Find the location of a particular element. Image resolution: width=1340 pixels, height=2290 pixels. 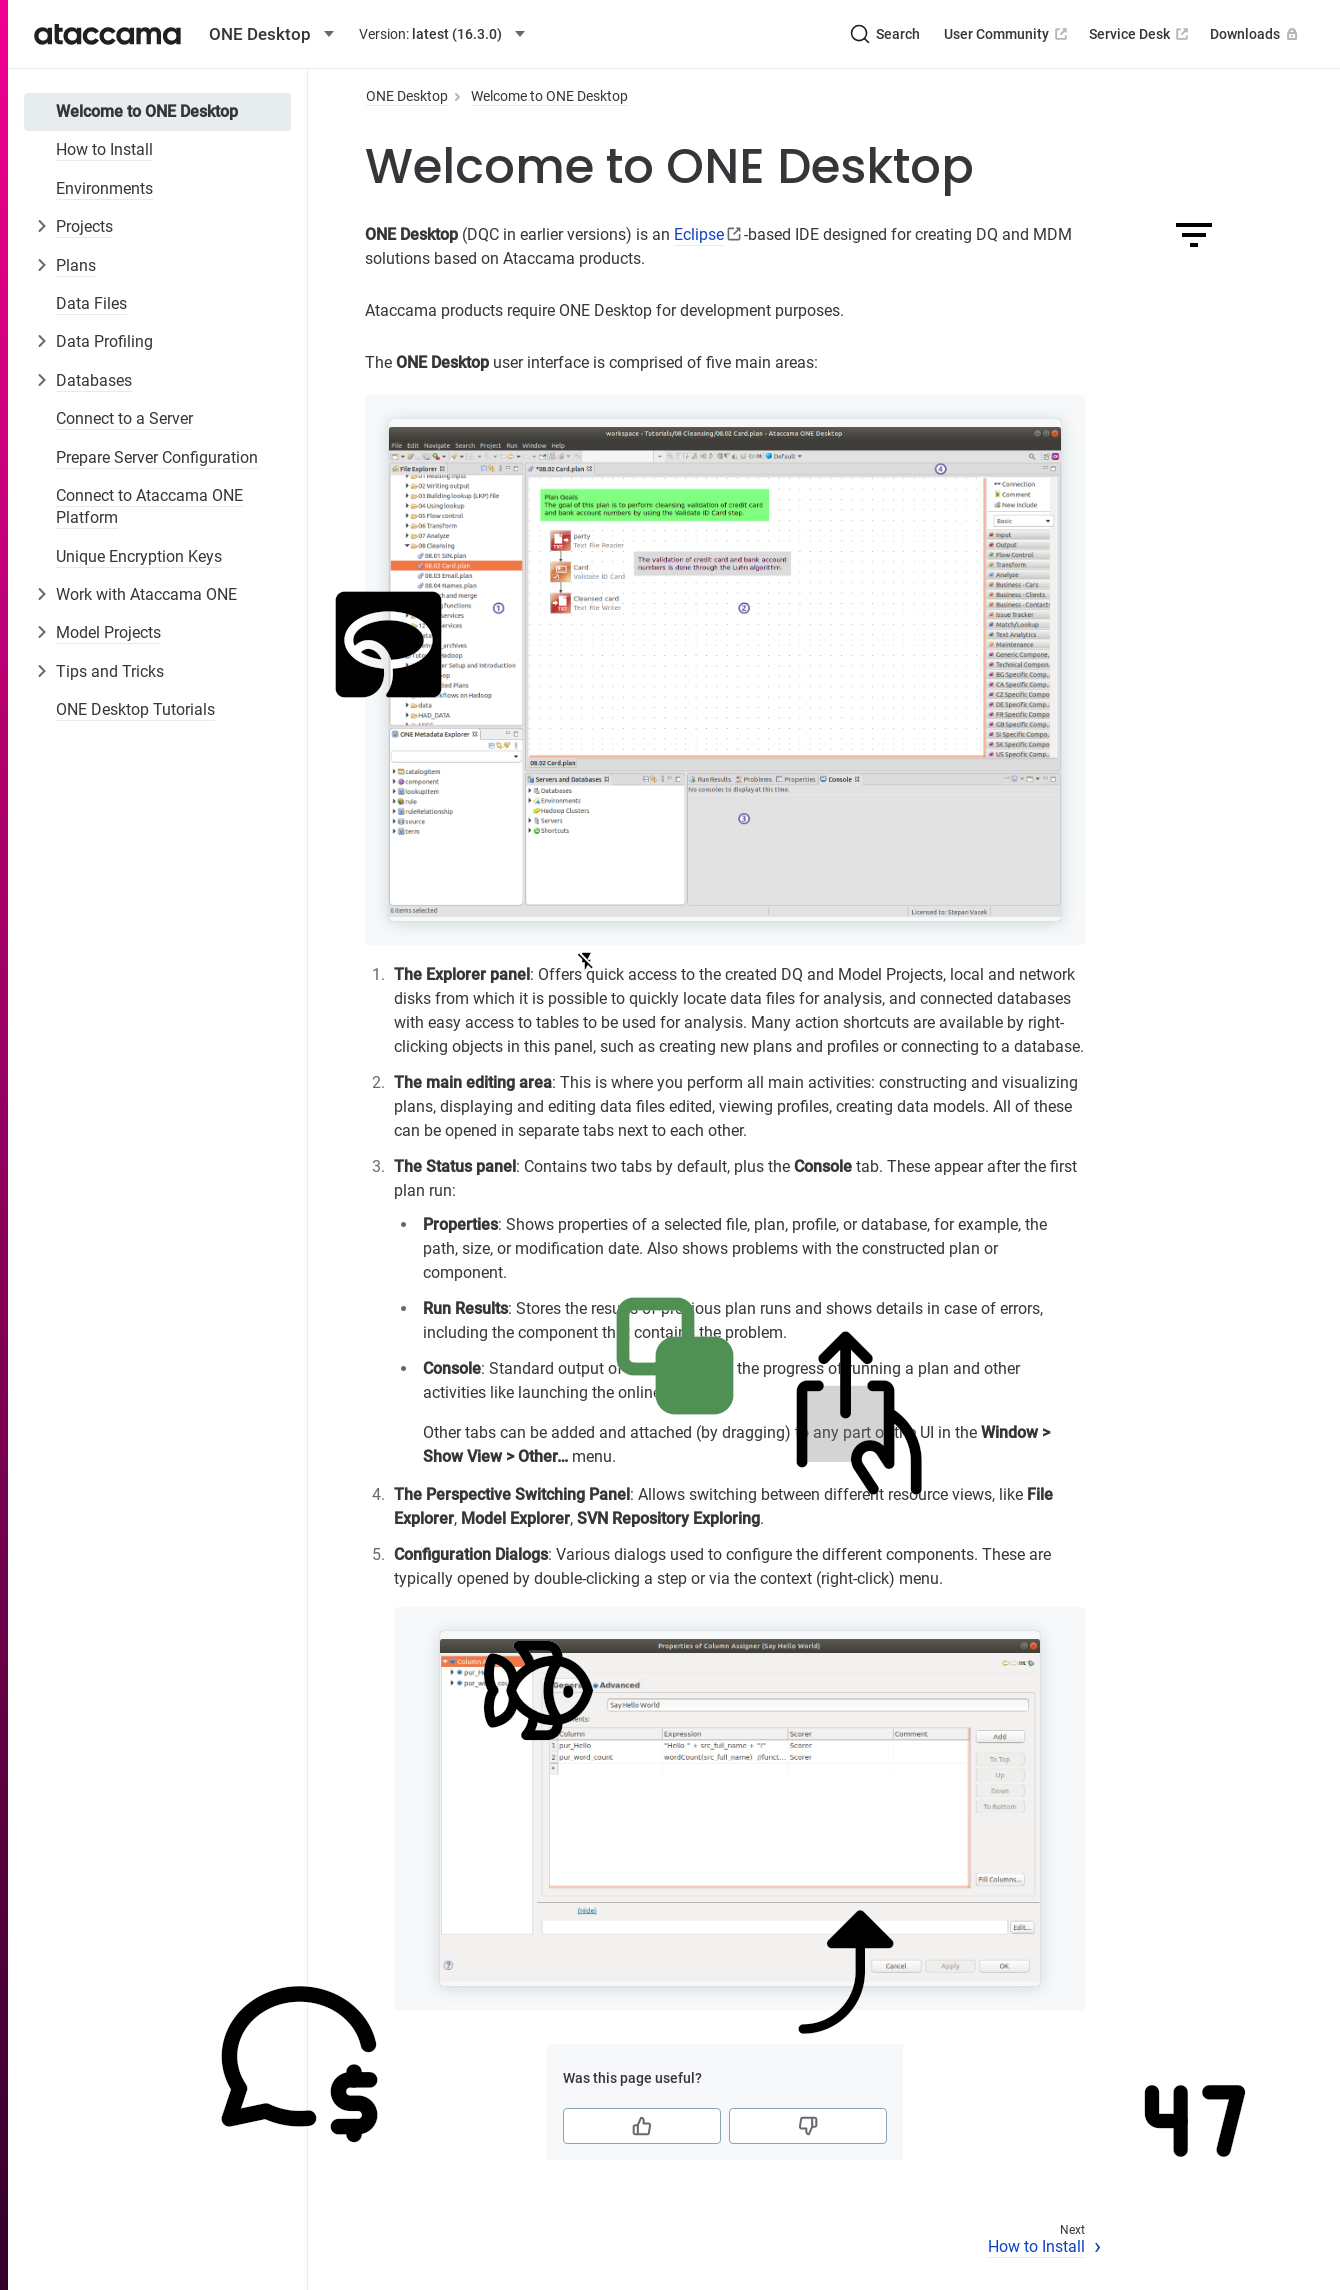

send or receive payment messages is located at coordinates (299, 2056).